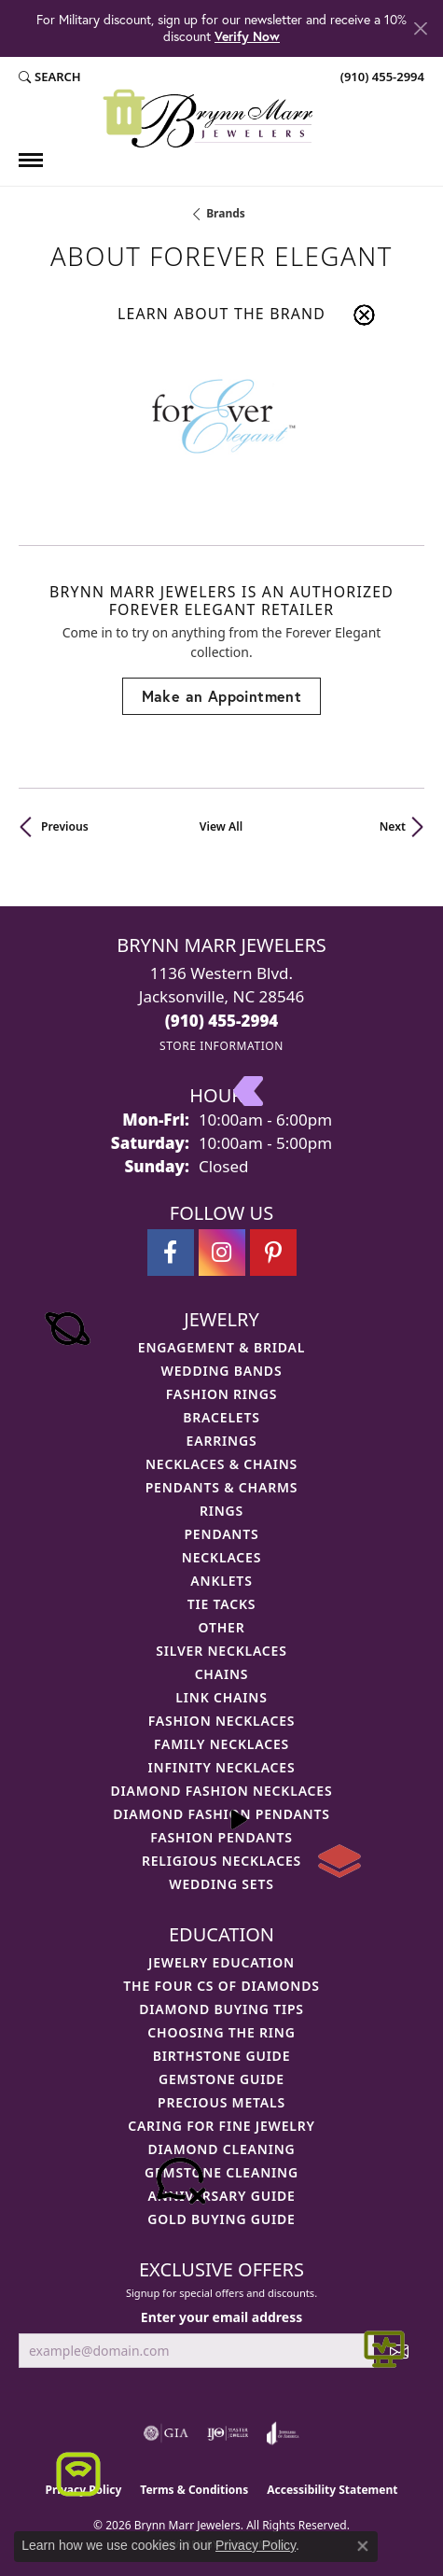 The image size is (443, 2576). Describe the element at coordinates (67, 1328) in the screenshot. I see `explore global or worldwide content` at that location.